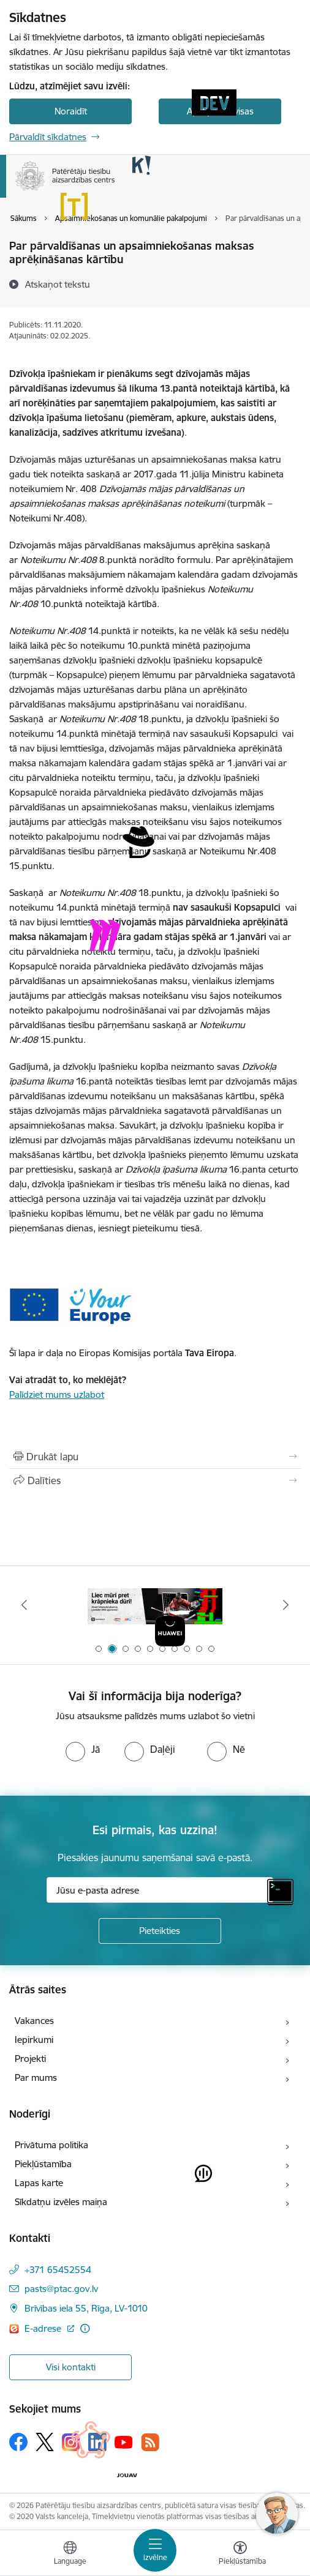 This screenshot has height=2576, width=310. What do you see at coordinates (91, 2440) in the screenshot?
I see `fastlane app automation tool logo` at bounding box center [91, 2440].